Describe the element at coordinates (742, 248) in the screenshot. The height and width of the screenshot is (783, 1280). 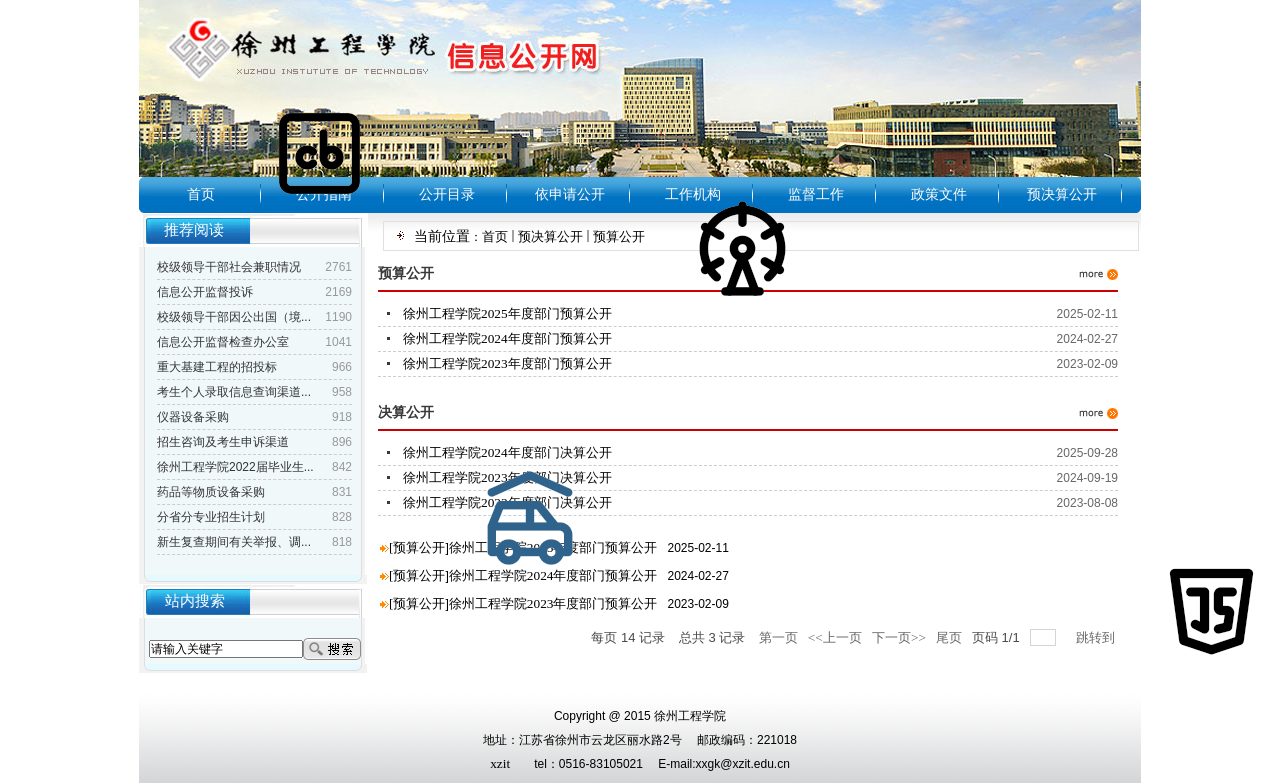
I see `view amusement park or carnival attractions` at that location.